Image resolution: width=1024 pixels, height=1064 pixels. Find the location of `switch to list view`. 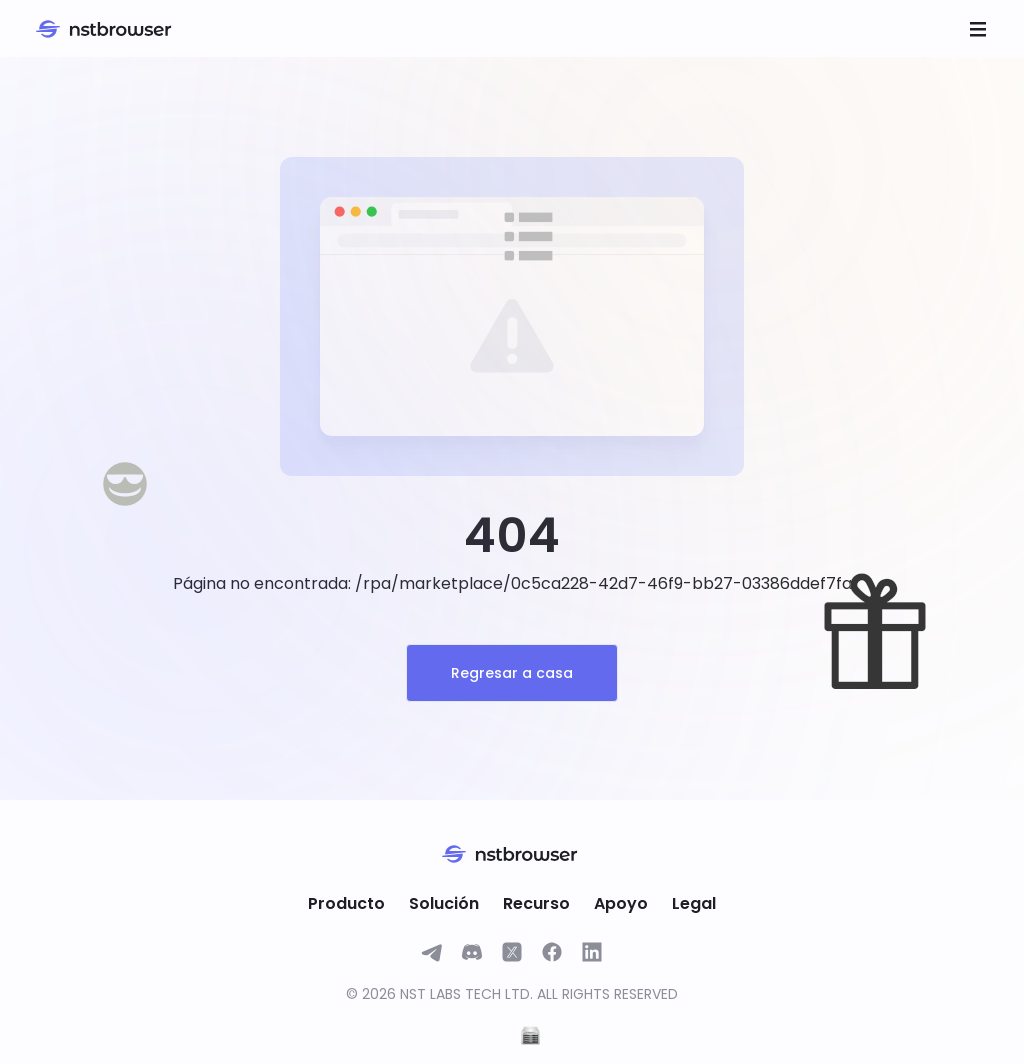

switch to list view is located at coordinates (528, 236).